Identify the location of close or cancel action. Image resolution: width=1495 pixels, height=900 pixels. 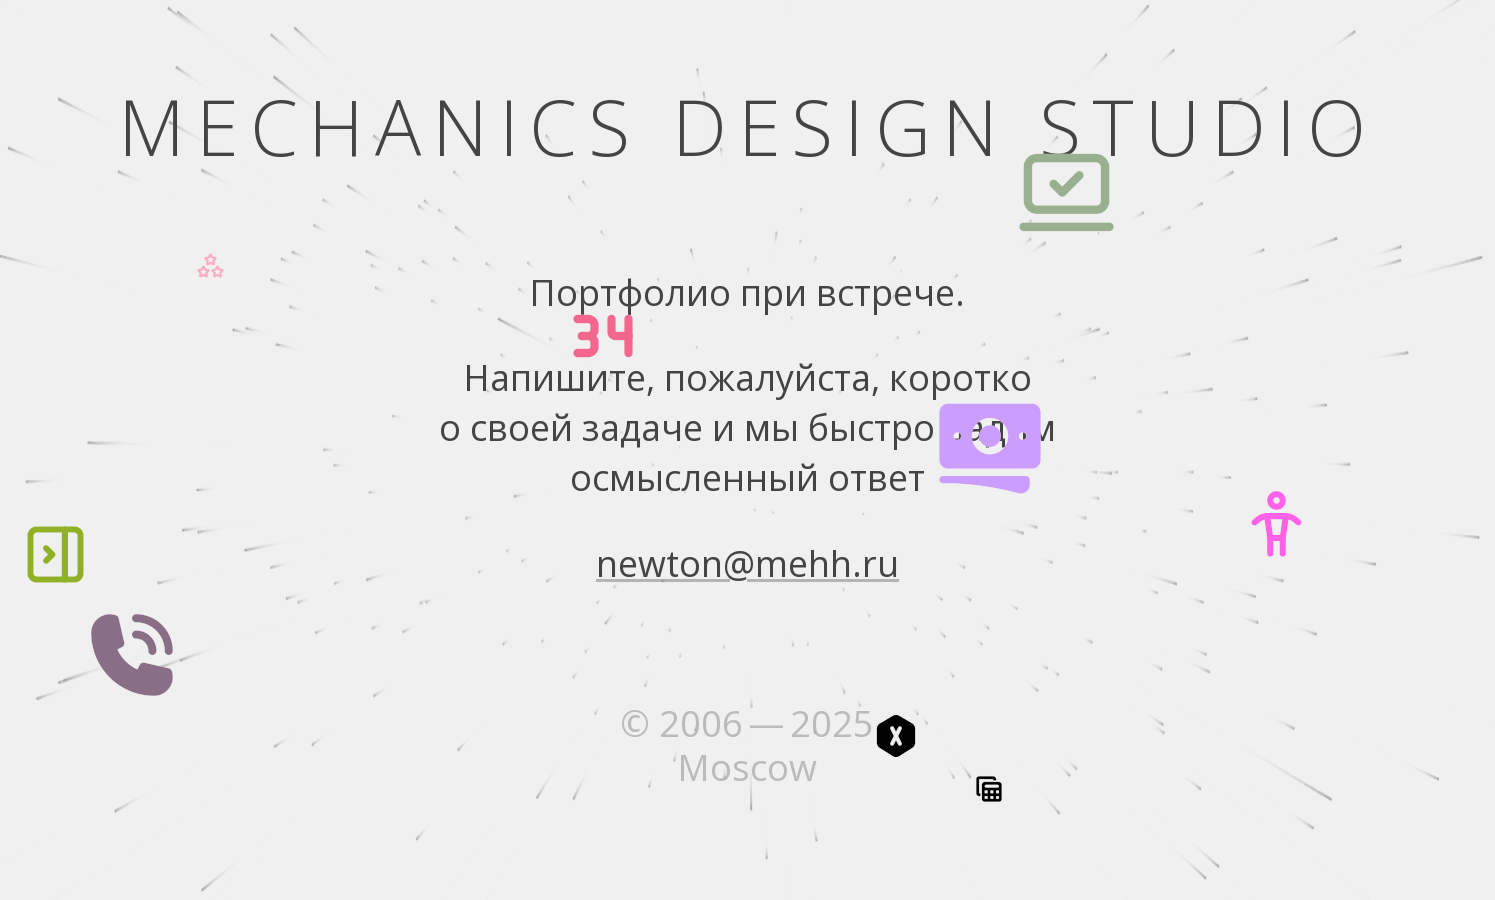
(896, 736).